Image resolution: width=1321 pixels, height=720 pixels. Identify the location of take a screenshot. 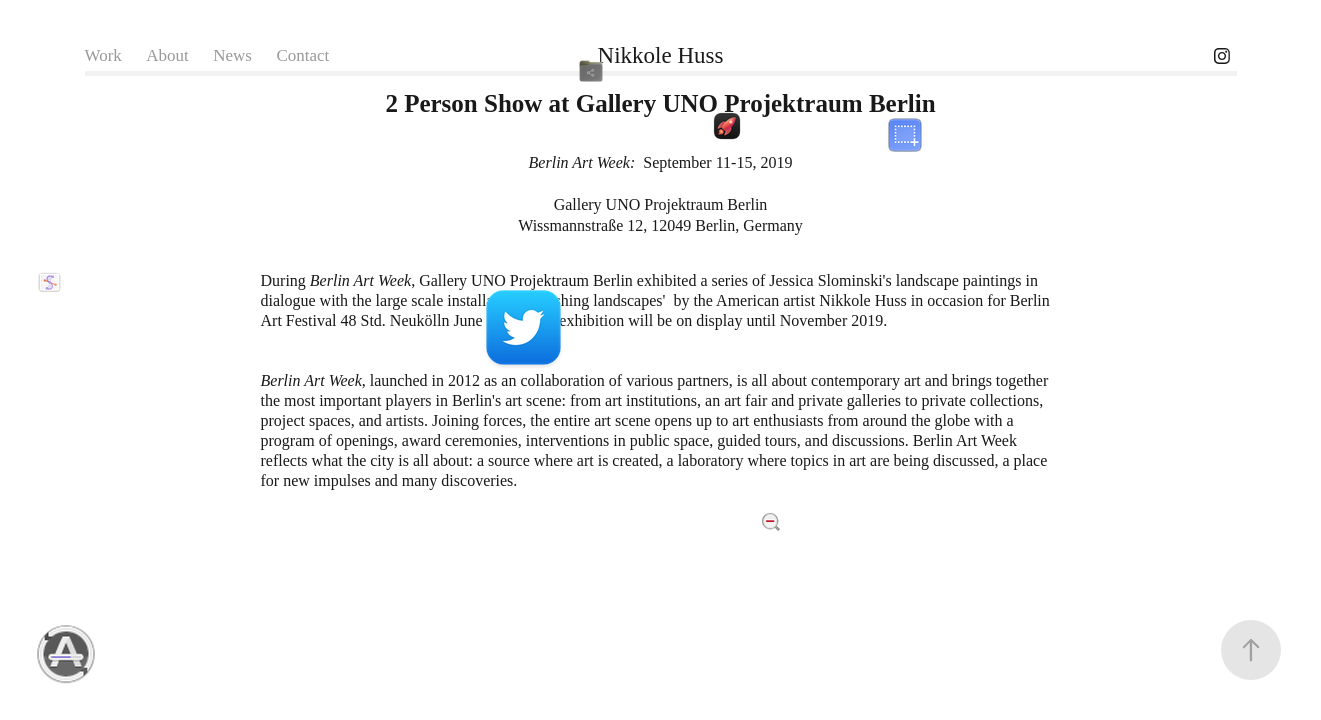
(905, 135).